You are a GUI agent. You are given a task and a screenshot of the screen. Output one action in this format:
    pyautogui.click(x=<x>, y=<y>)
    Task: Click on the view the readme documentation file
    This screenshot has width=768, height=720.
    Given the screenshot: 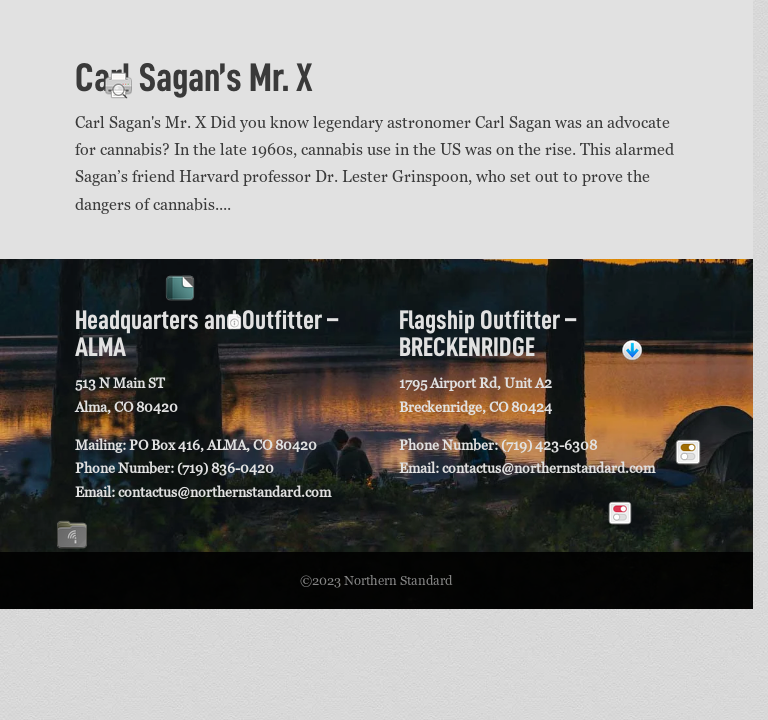 What is the action you would take?
    pyautogui.click(x=234, y=321)
    